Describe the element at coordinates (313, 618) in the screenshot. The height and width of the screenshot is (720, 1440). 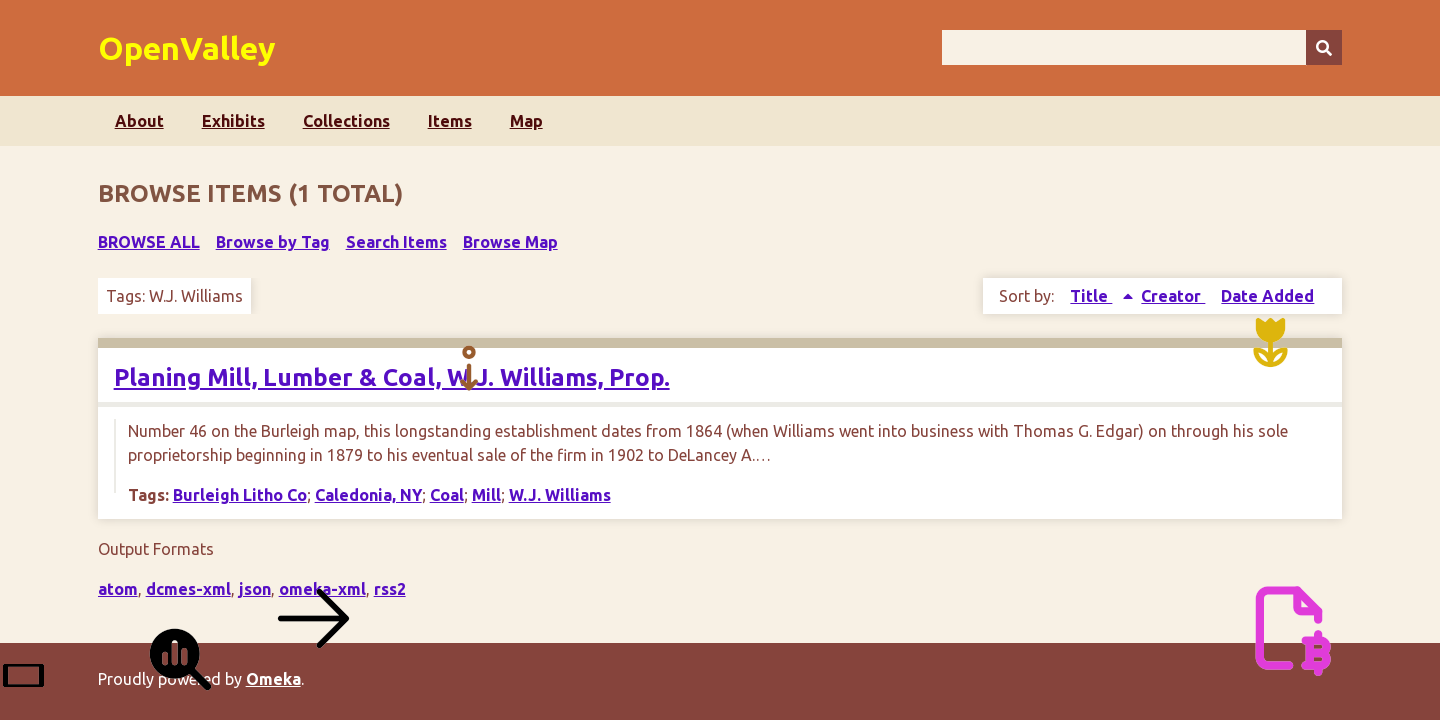
I see `navigate to the next item or screen` at that location.